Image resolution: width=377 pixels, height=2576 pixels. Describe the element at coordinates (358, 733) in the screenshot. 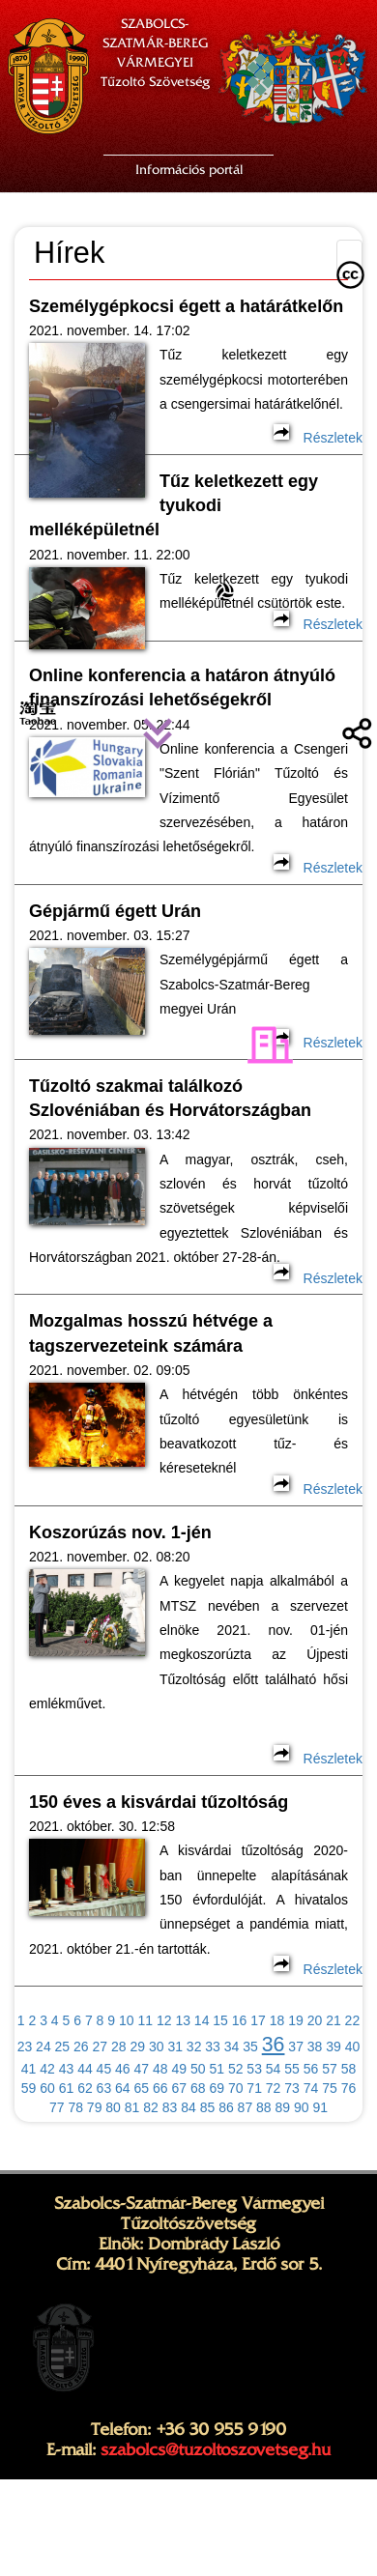

I see `share this content` at that location.